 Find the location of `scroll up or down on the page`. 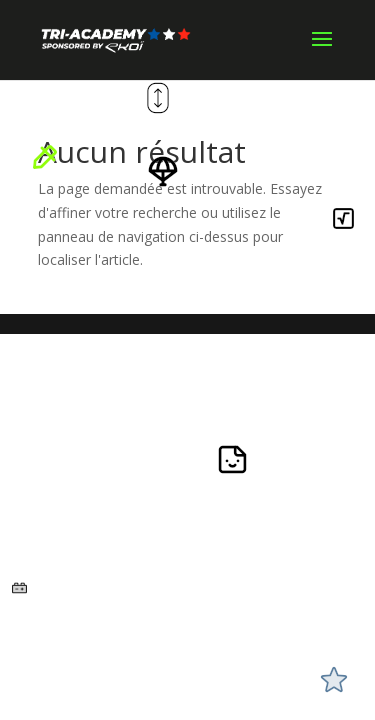

scroll up or down on the page is located at coordinates (158, 98).